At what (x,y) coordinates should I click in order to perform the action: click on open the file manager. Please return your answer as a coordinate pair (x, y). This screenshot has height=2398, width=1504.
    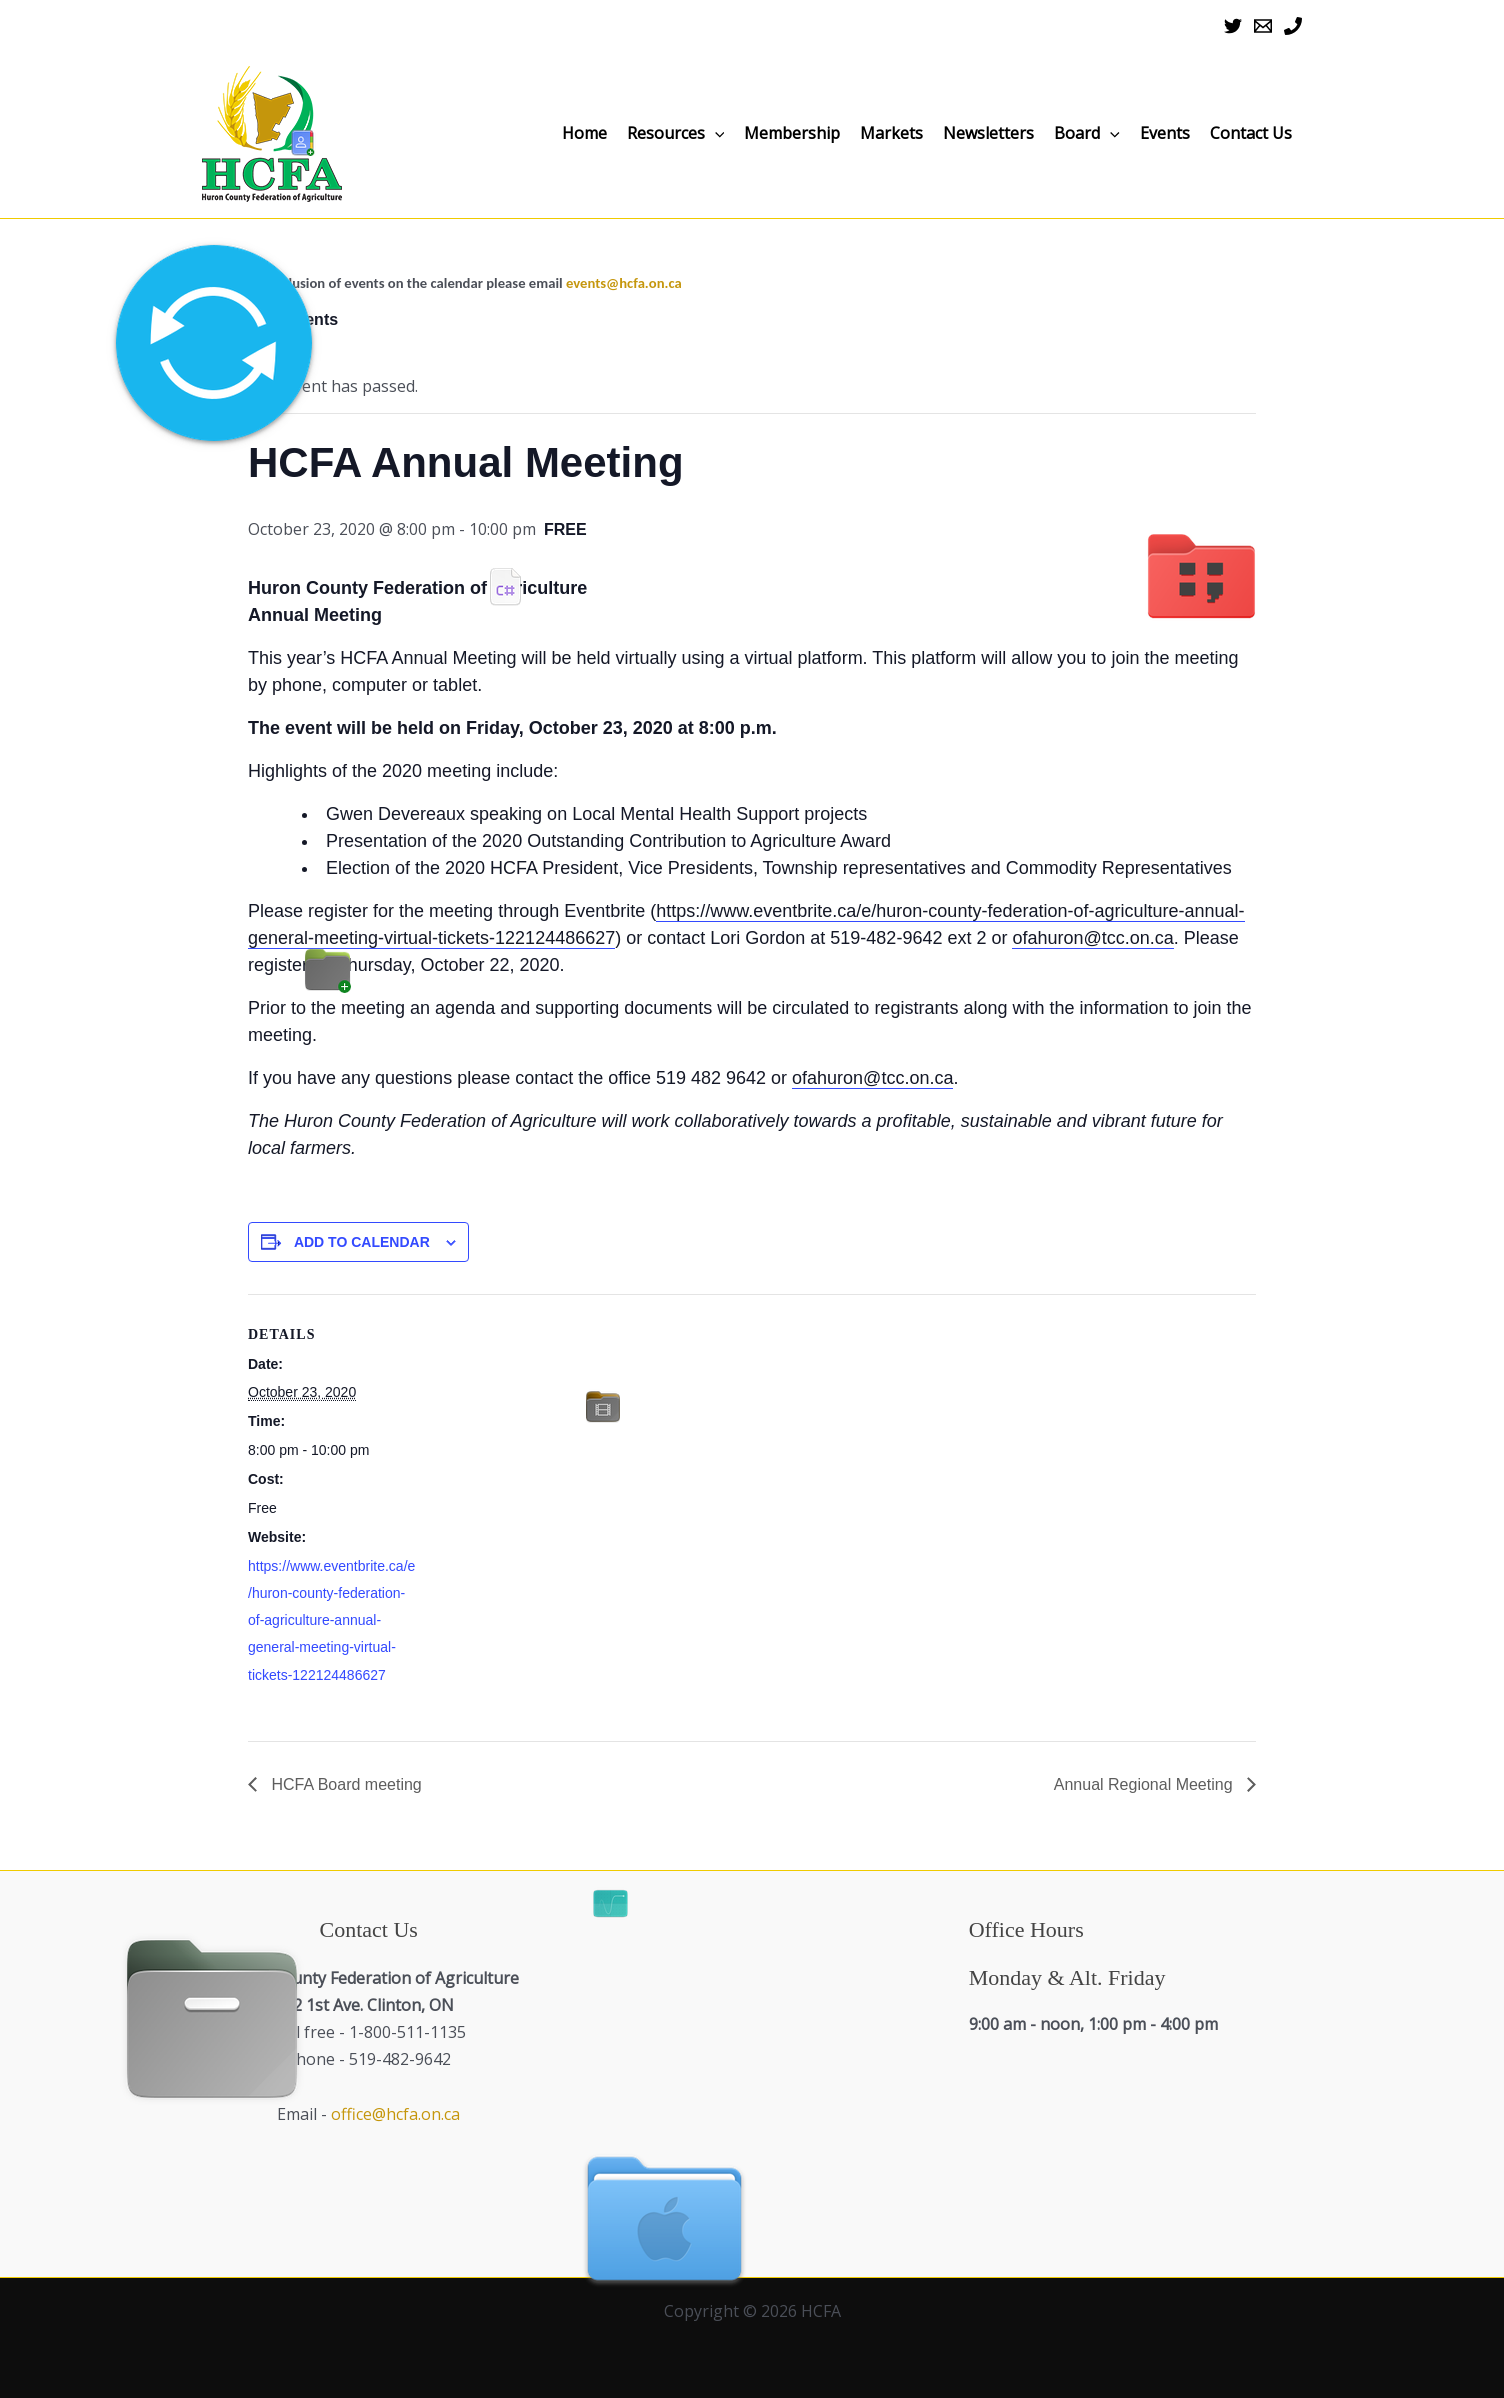
    Looking at the image, I should click on (212, 2019).